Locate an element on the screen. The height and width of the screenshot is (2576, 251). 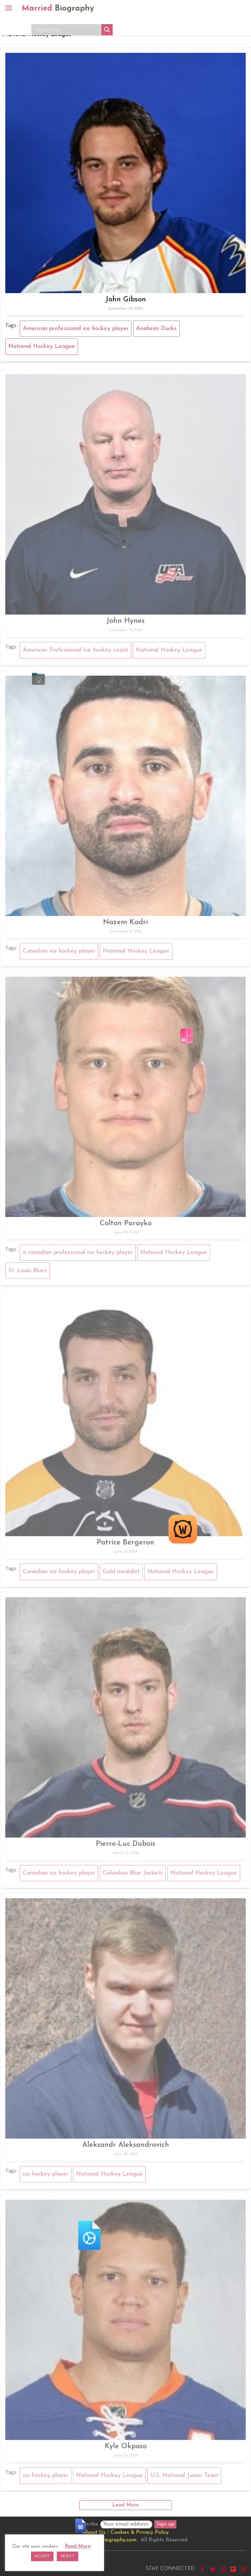
debian software package file is located at coordinates (187, 1036).